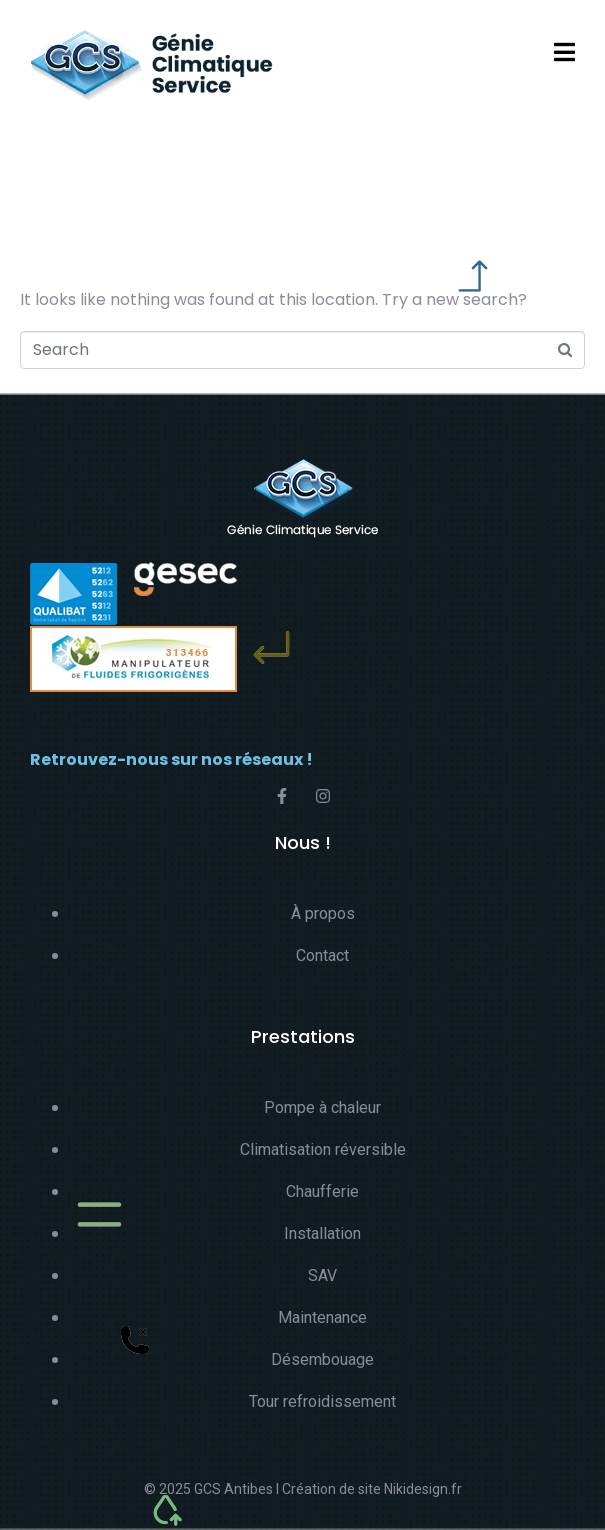 The image size is (605, 1530). Describe the element at coordinates (135, 1340) in the screenshot. I see `end or decline a phone call` at that location.